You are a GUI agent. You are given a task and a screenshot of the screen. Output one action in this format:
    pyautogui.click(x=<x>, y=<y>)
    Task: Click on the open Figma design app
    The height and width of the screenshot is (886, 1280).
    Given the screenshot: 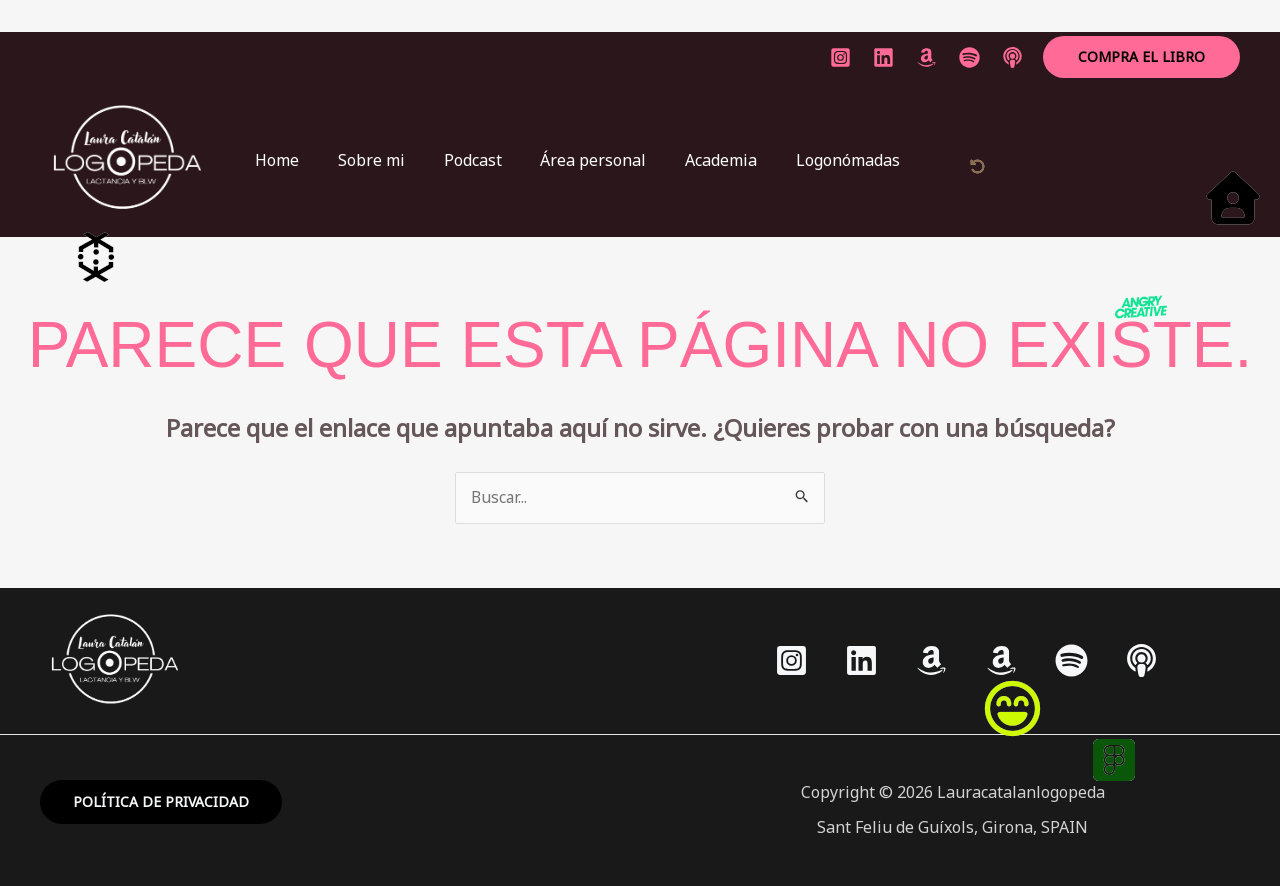 What is the action you would take?
    pyautogui.click(x=1114, y=760)
    